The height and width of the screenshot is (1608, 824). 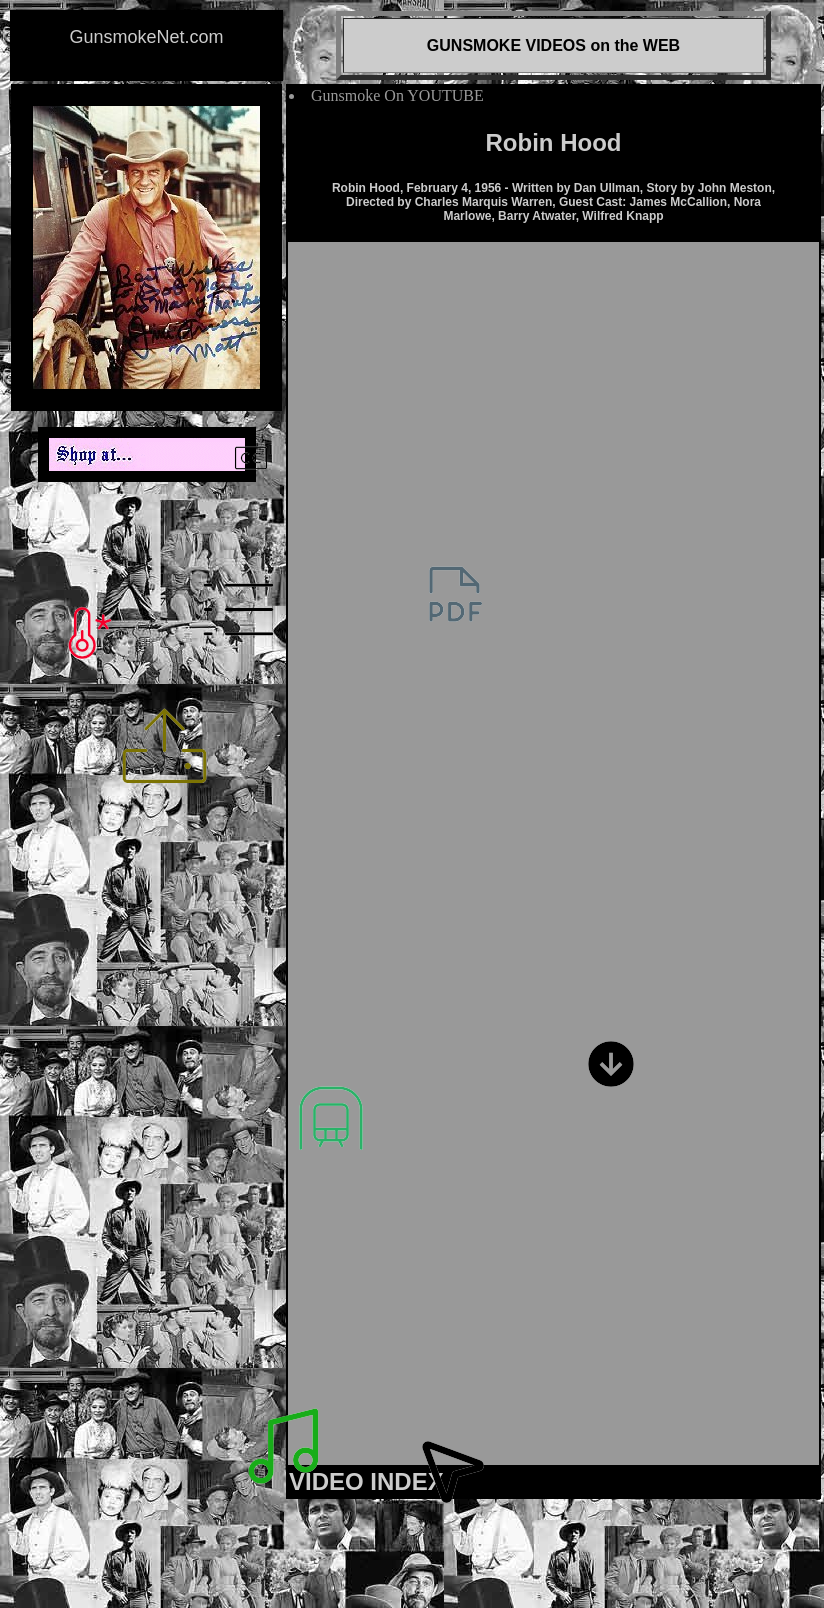 What do you see at coordinates (84, 633) in the screenshot?
I see `indicates low temperature or cold conditions` at bounding box center [84, 633].